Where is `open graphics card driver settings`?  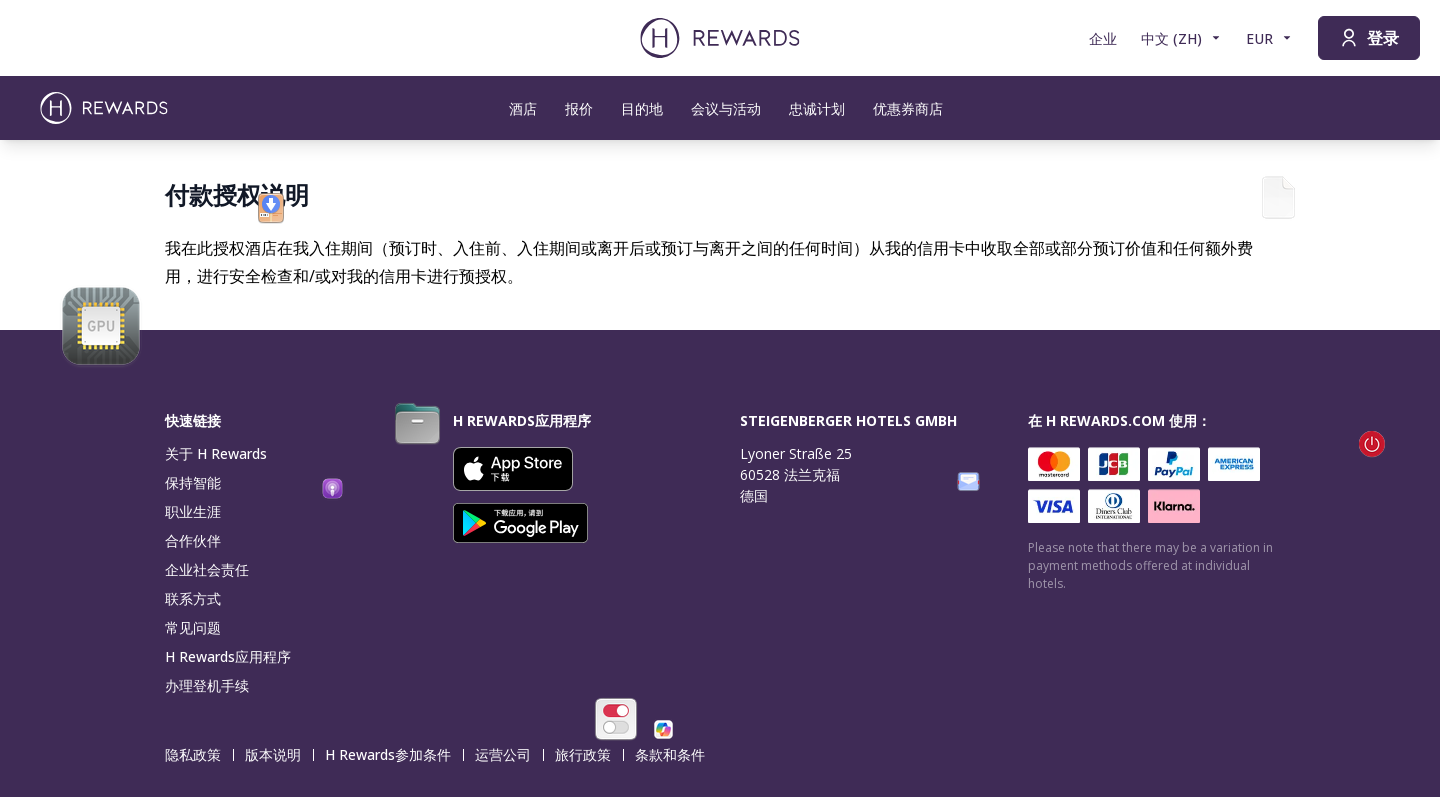 open graphics card driver settings is located at coordinates (101, 326).